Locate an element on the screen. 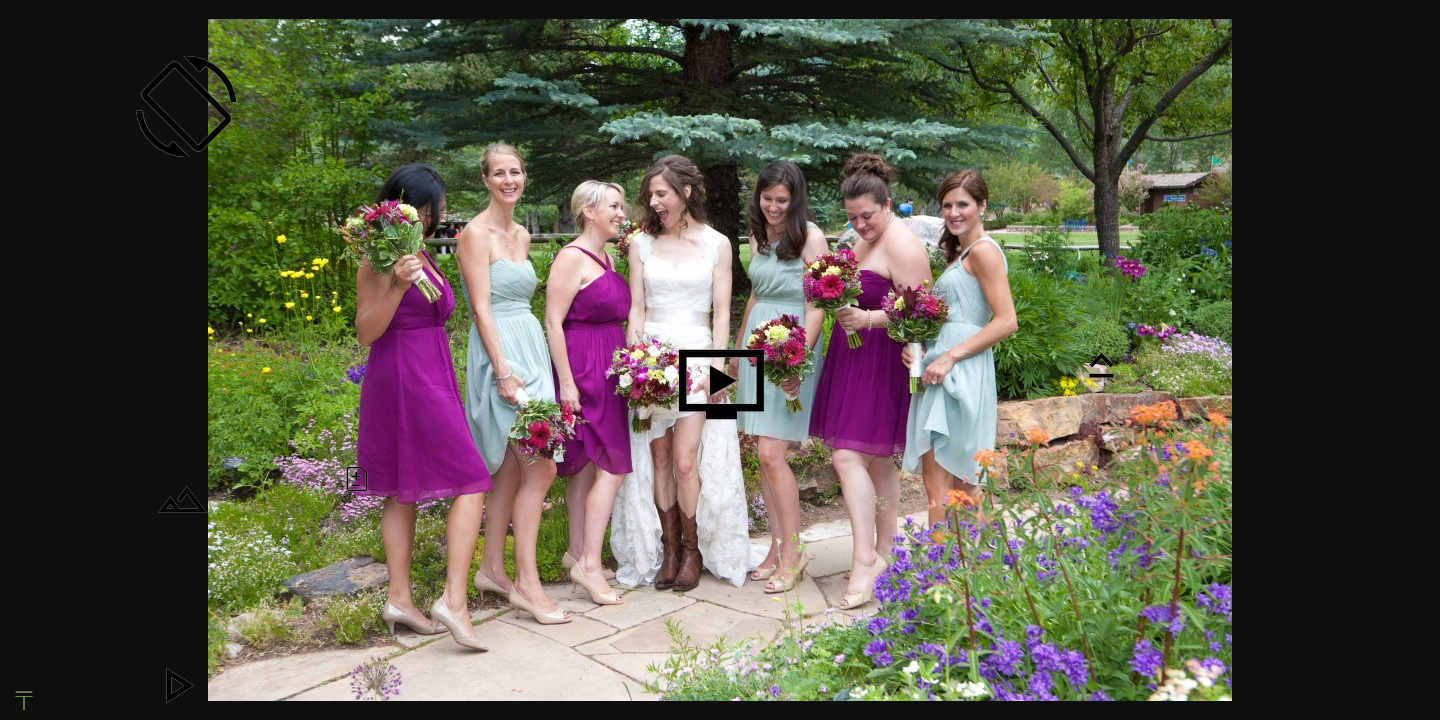 The height and width of the screenshot is (720, 1440). play media content is located at coordinates (176, 685).